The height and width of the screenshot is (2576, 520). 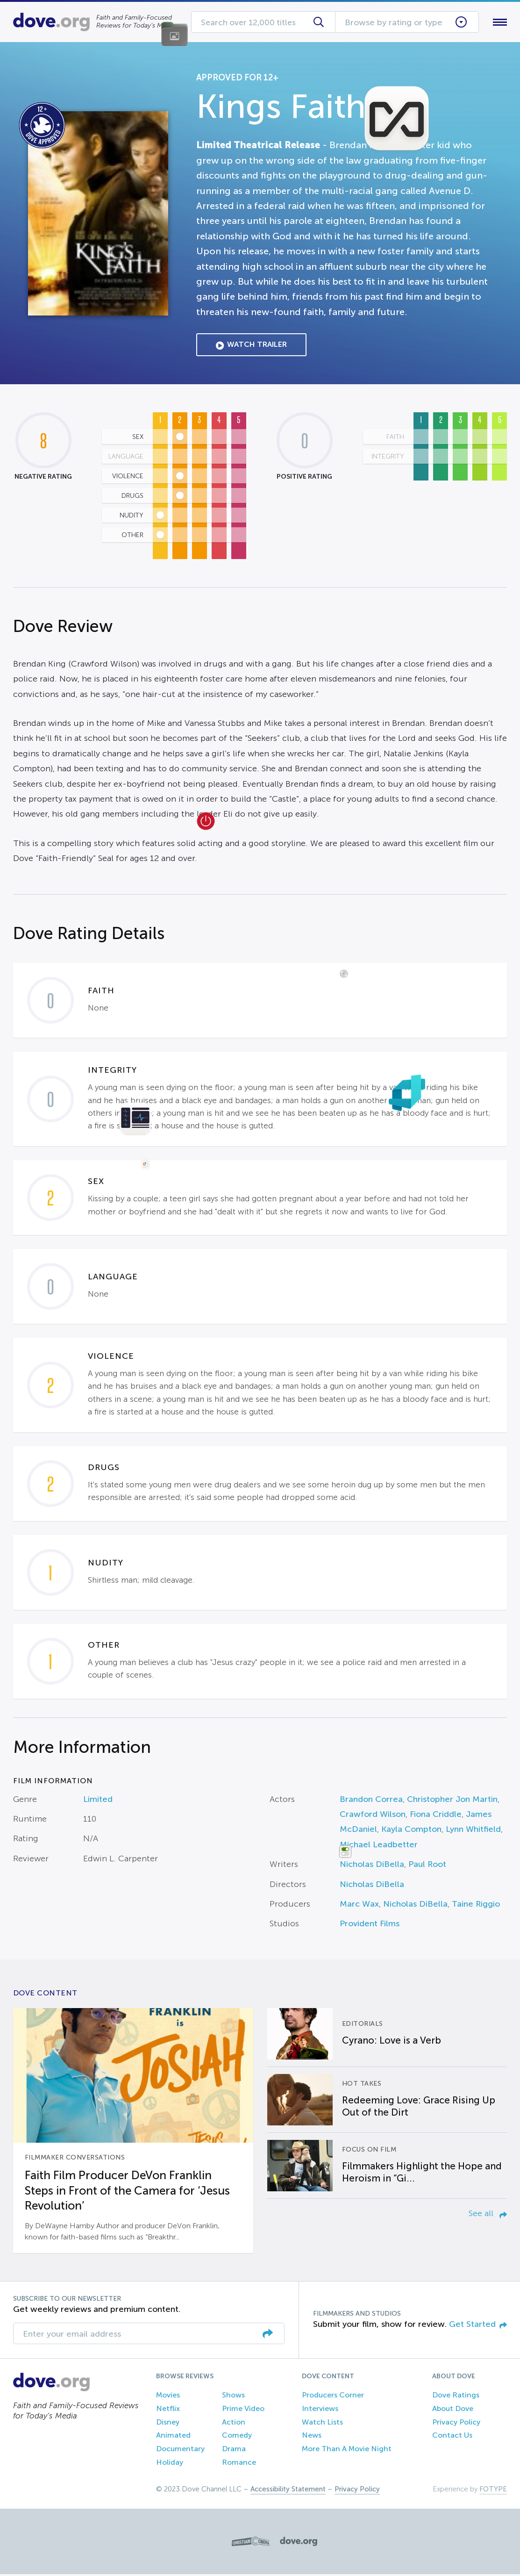 I want to click on indicates a CD or optical disc drive, so click(x=344, y=974).